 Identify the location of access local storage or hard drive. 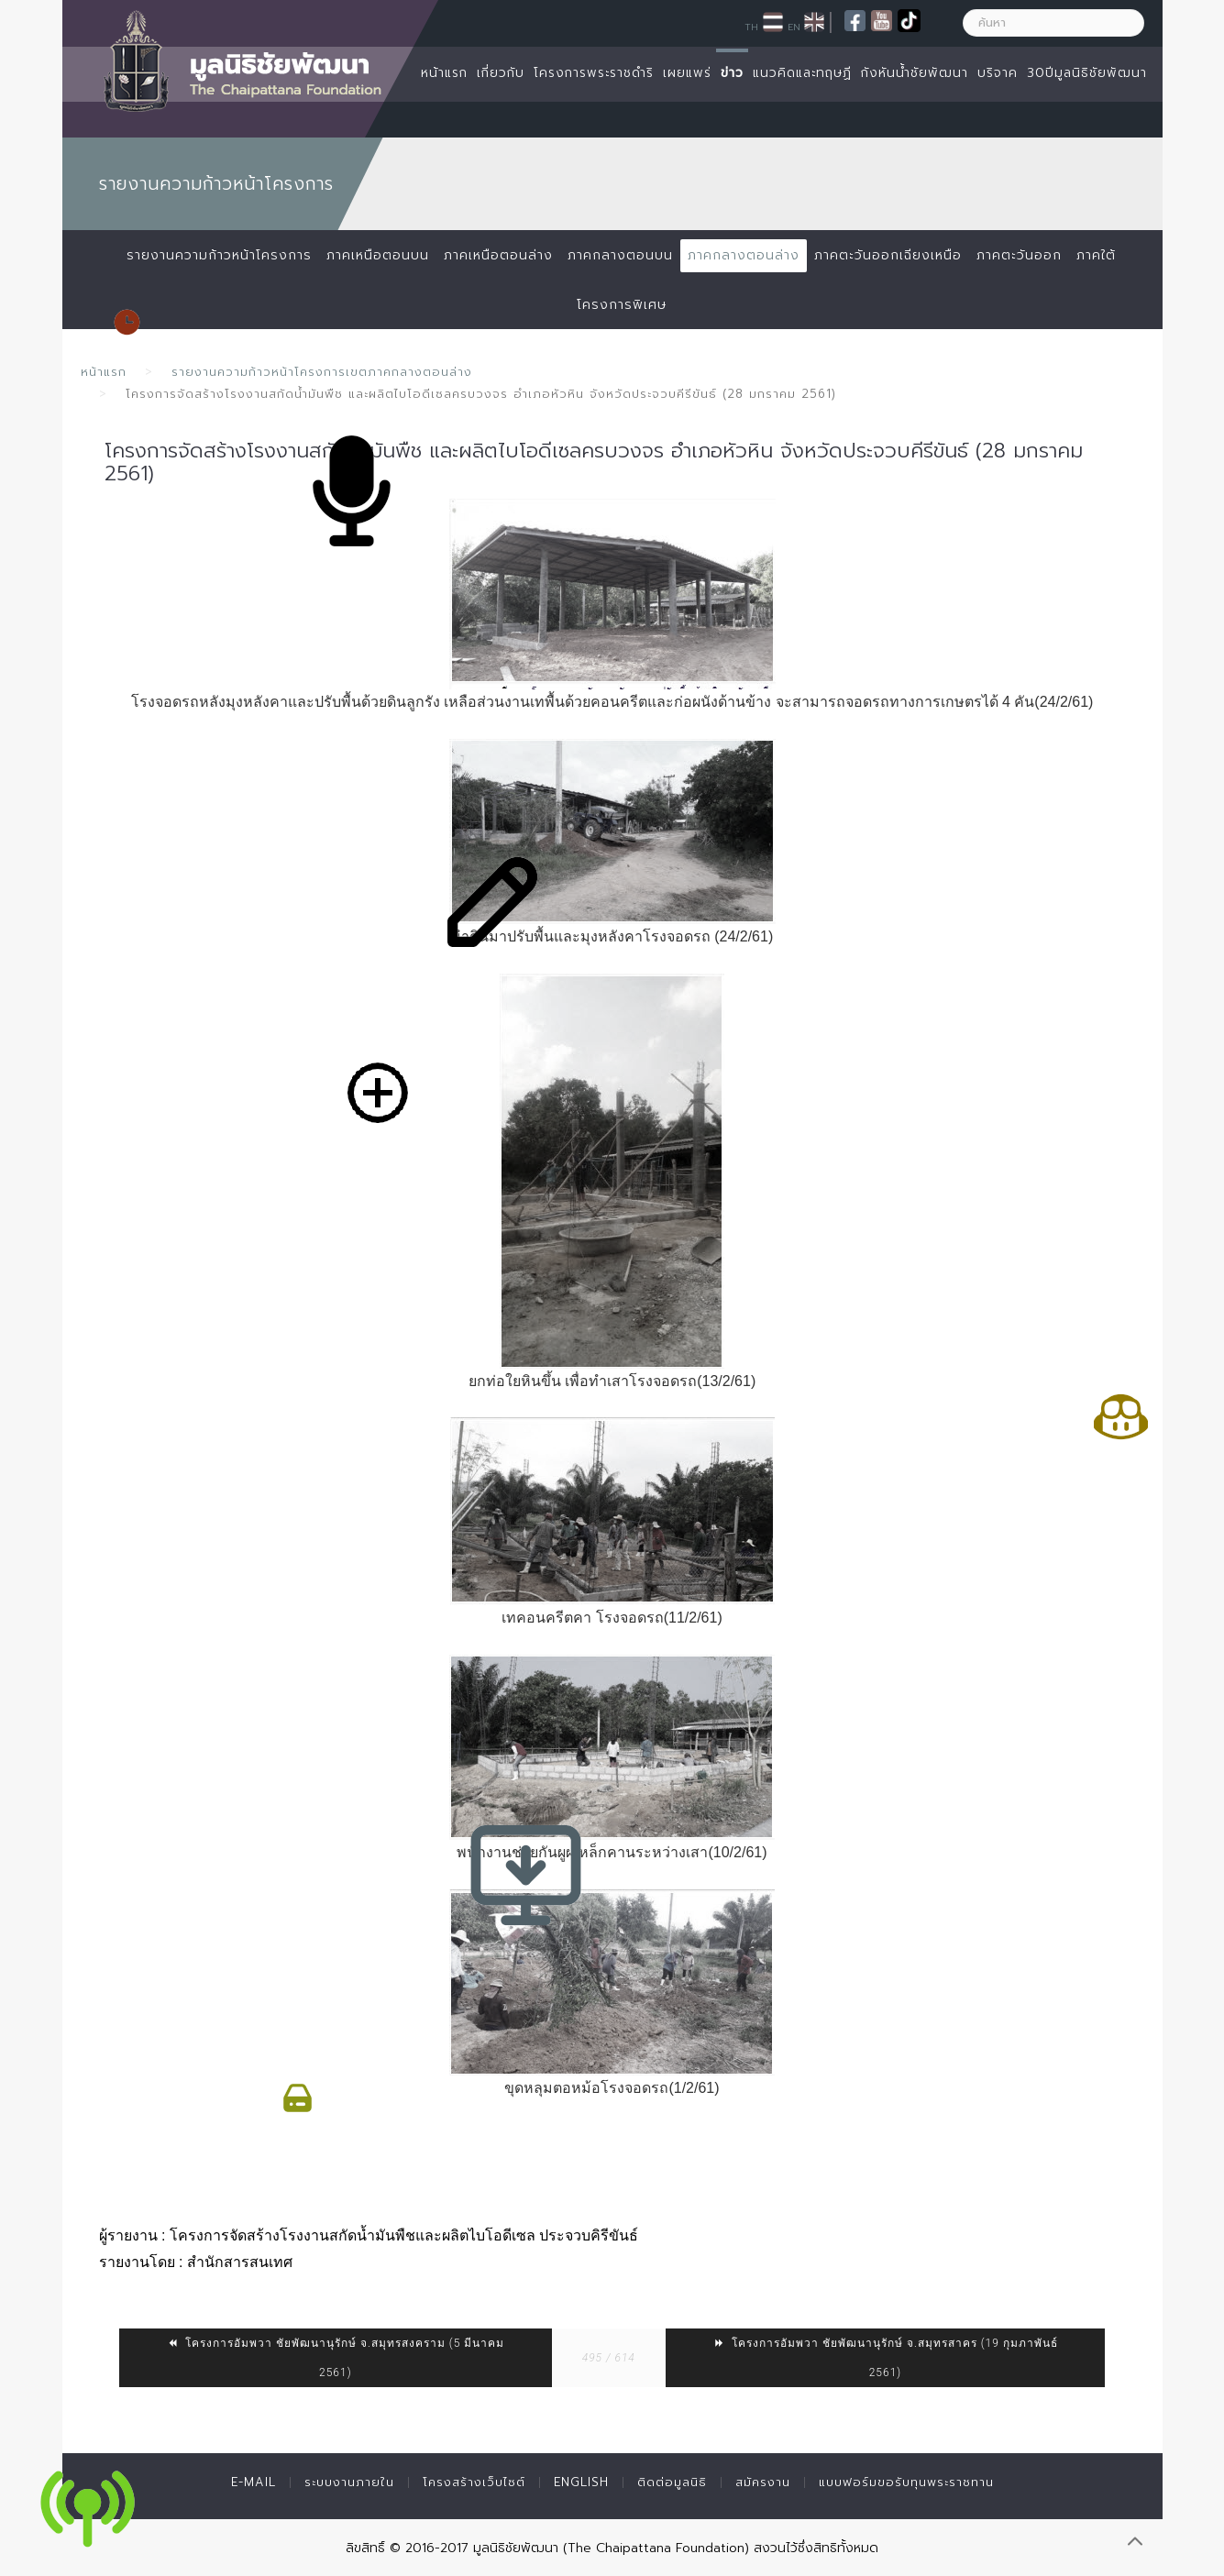
(297, 2097).